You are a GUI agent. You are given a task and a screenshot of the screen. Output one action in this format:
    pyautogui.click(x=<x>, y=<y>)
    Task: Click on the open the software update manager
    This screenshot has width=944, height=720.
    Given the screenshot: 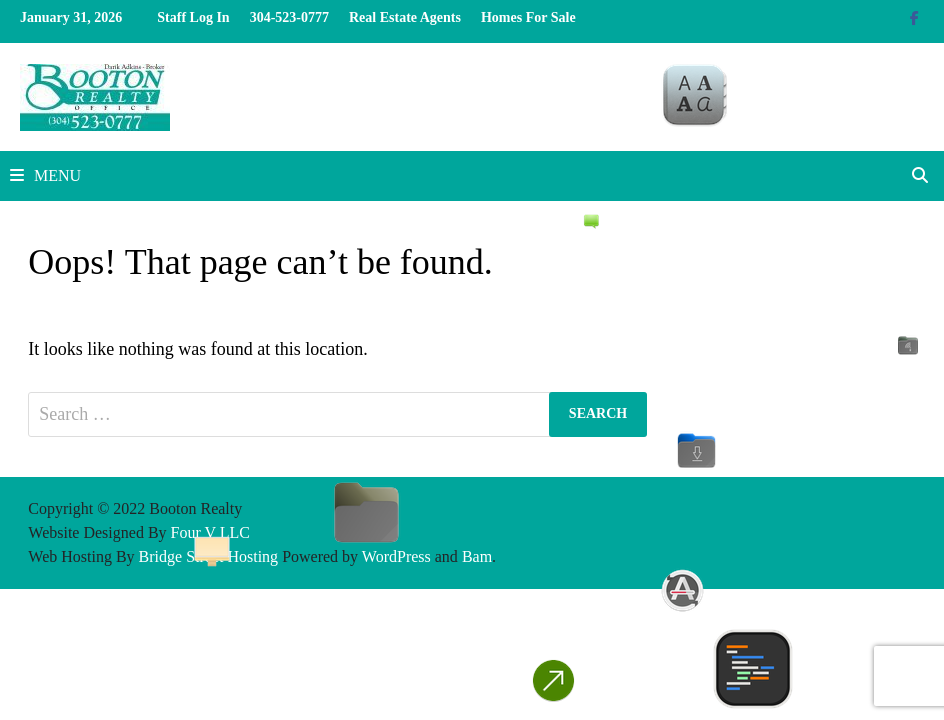 What is the action you would take?
    pyautogui.click(x=682, y=590)
    